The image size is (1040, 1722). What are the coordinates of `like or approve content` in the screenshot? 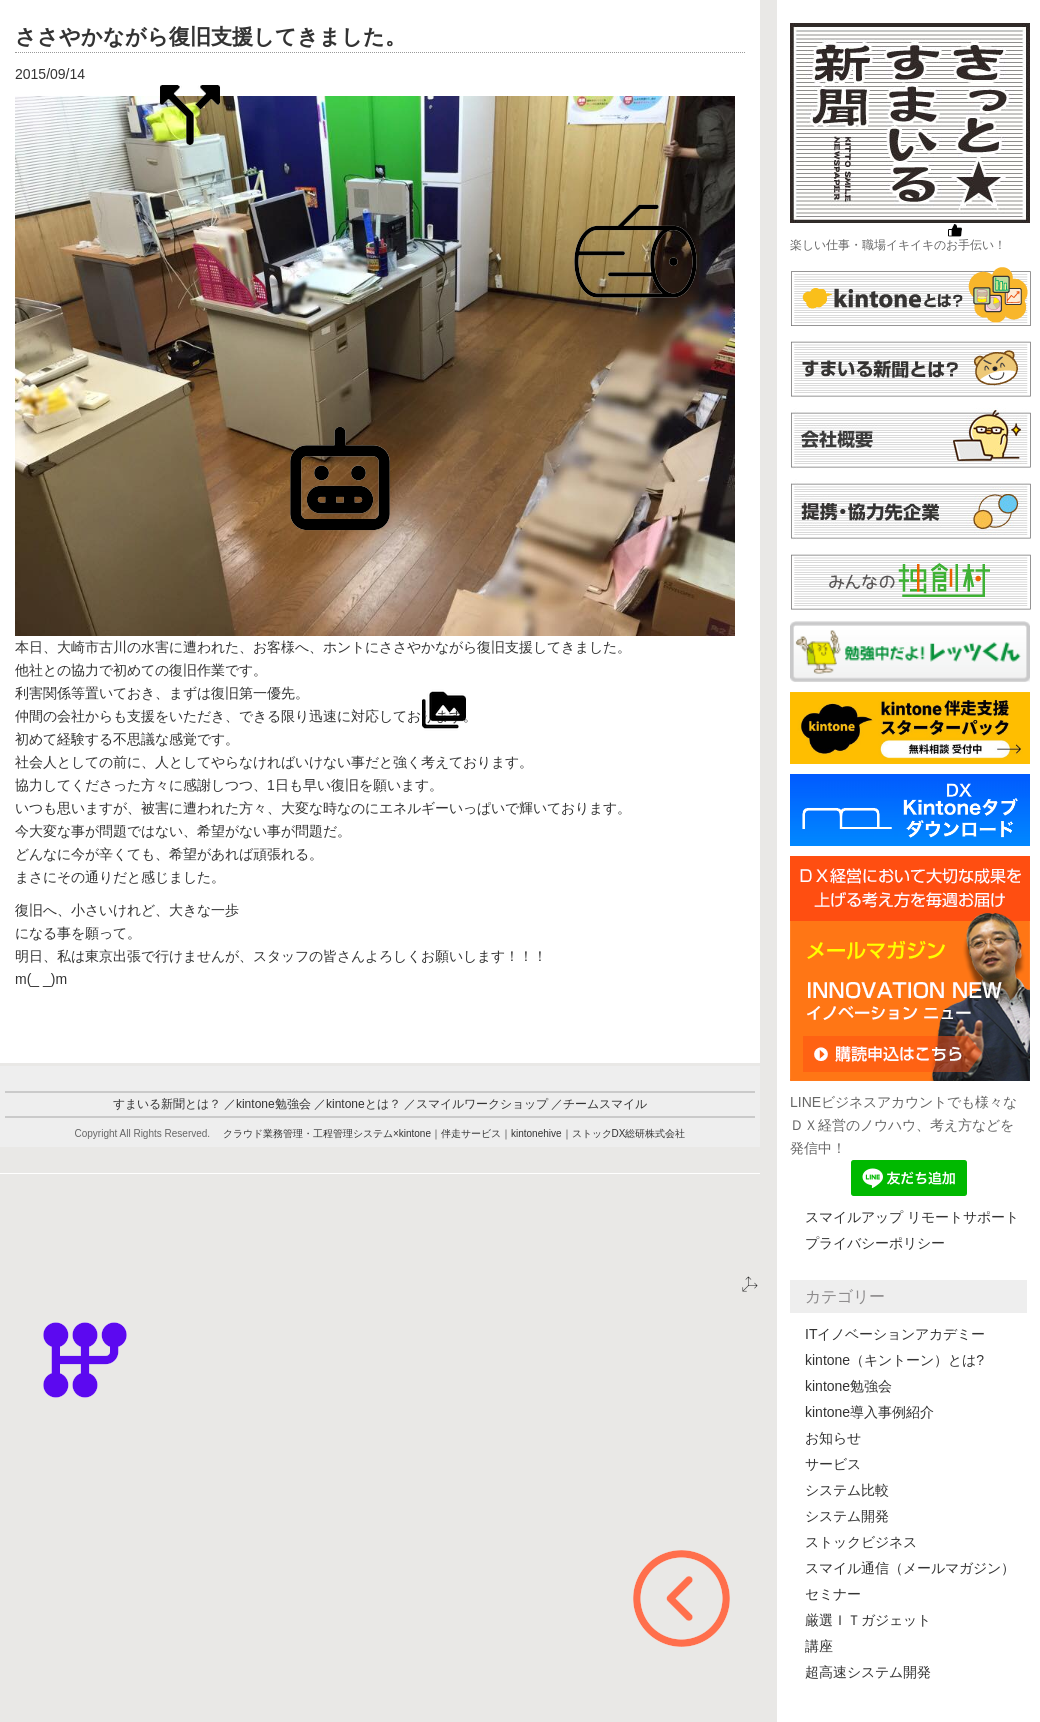 It's located at (955, 231).